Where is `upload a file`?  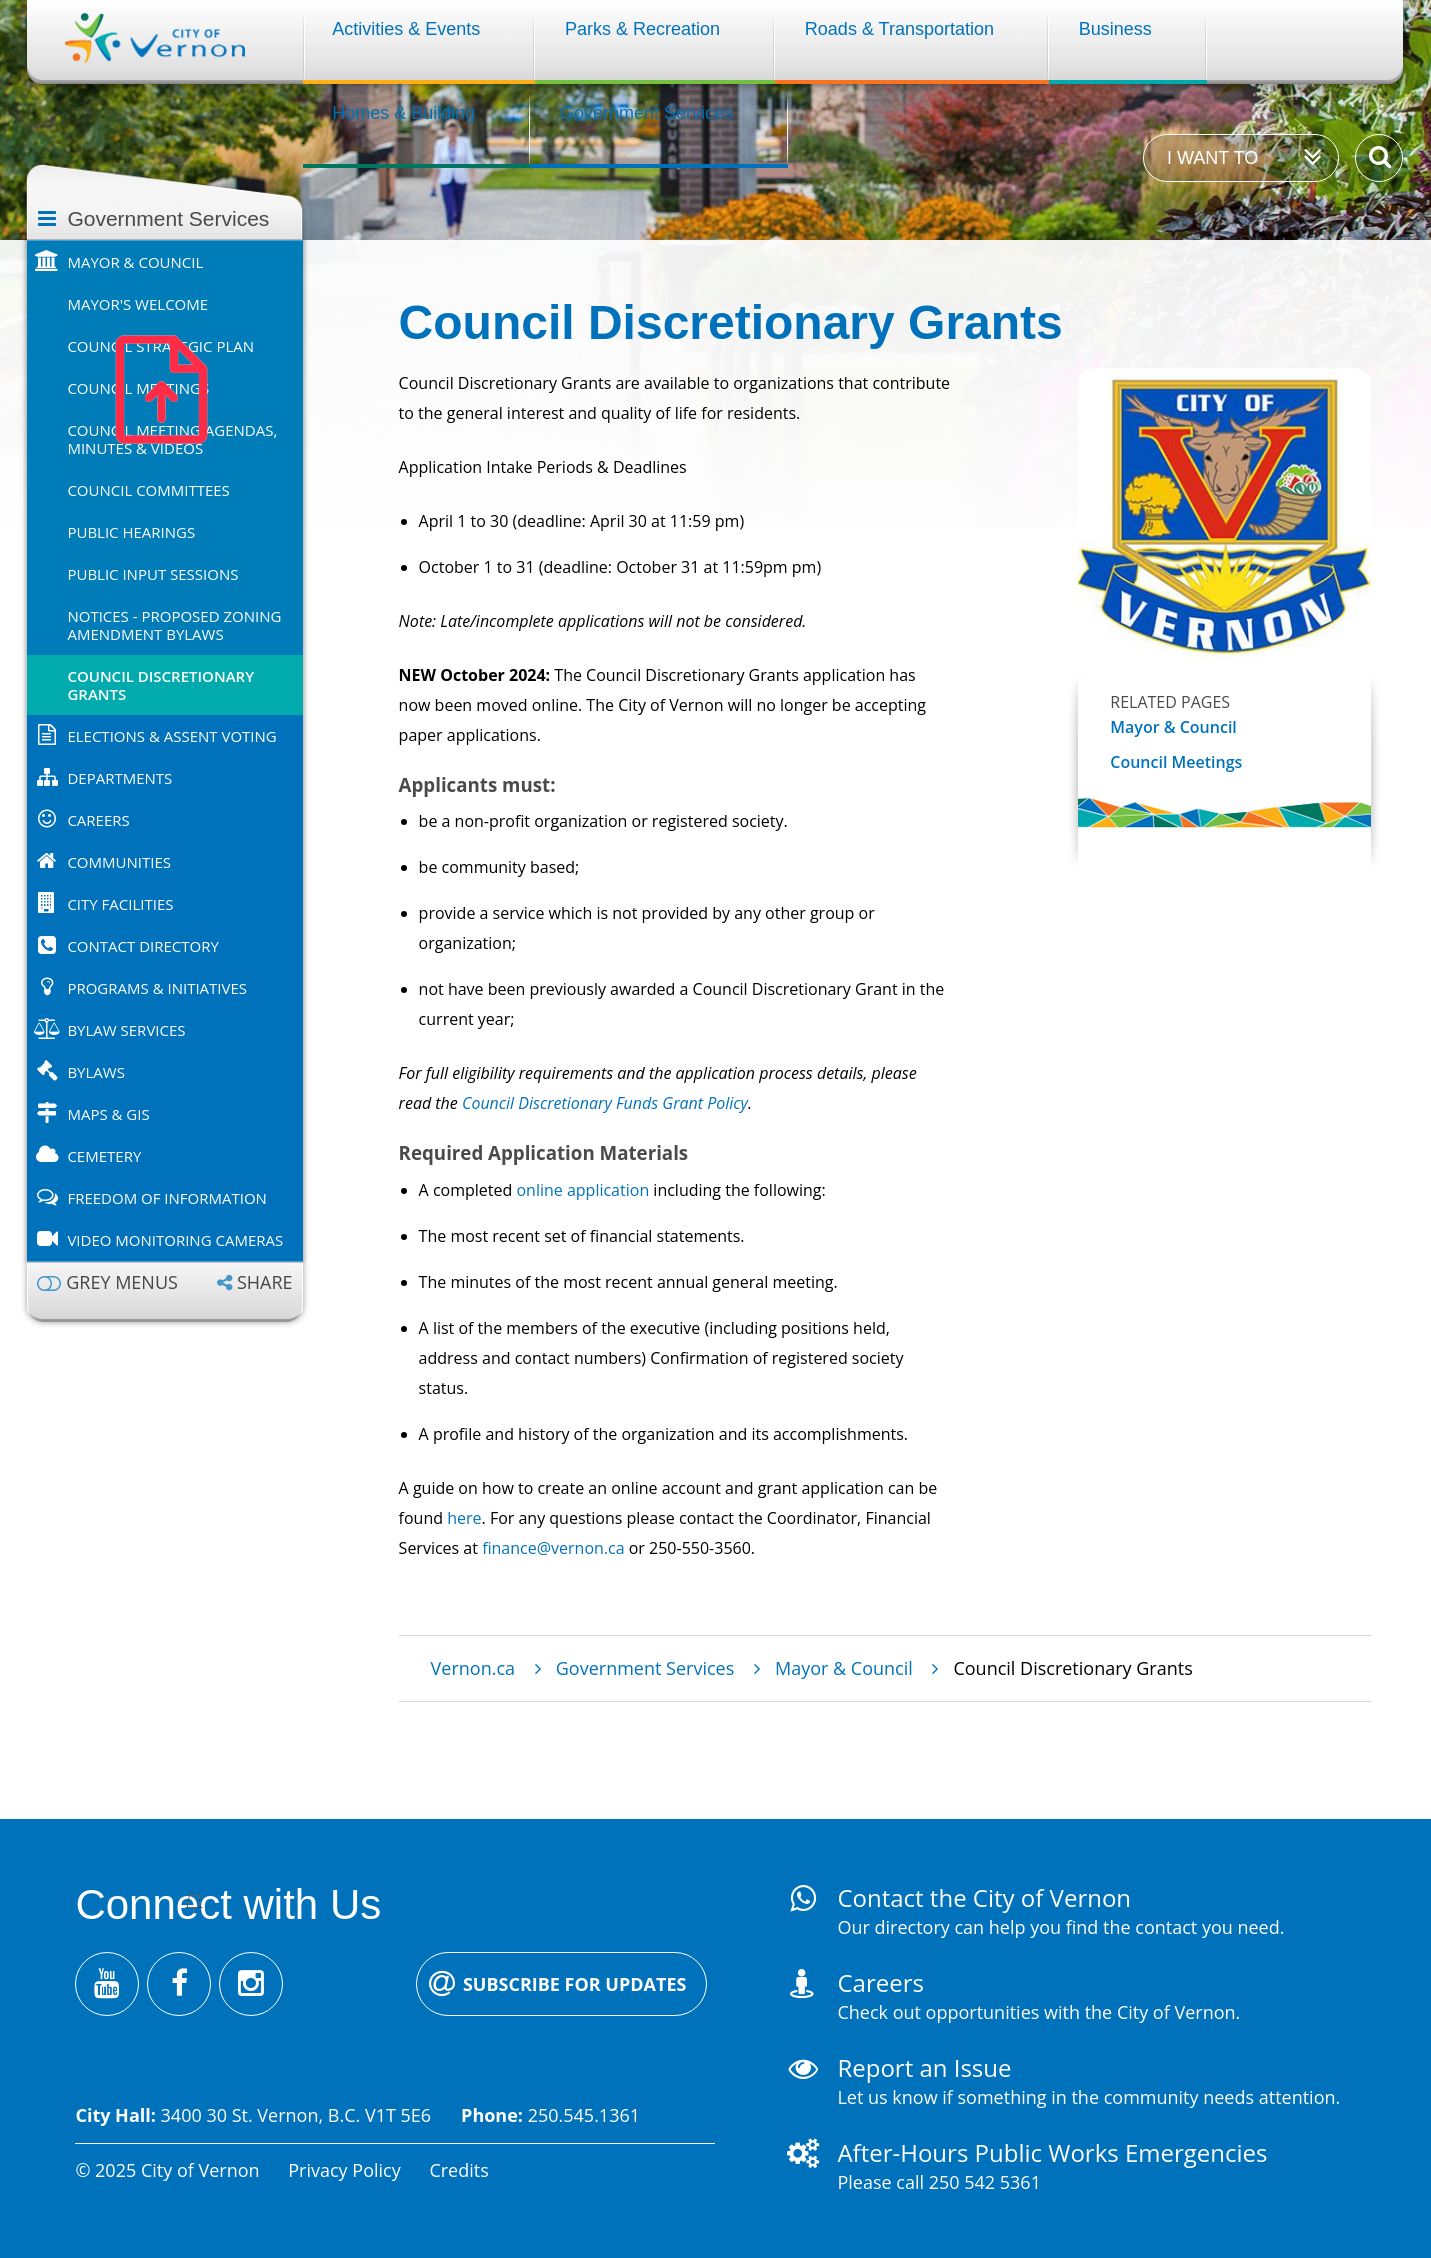 upload a file is located at coordinates (161, 389).